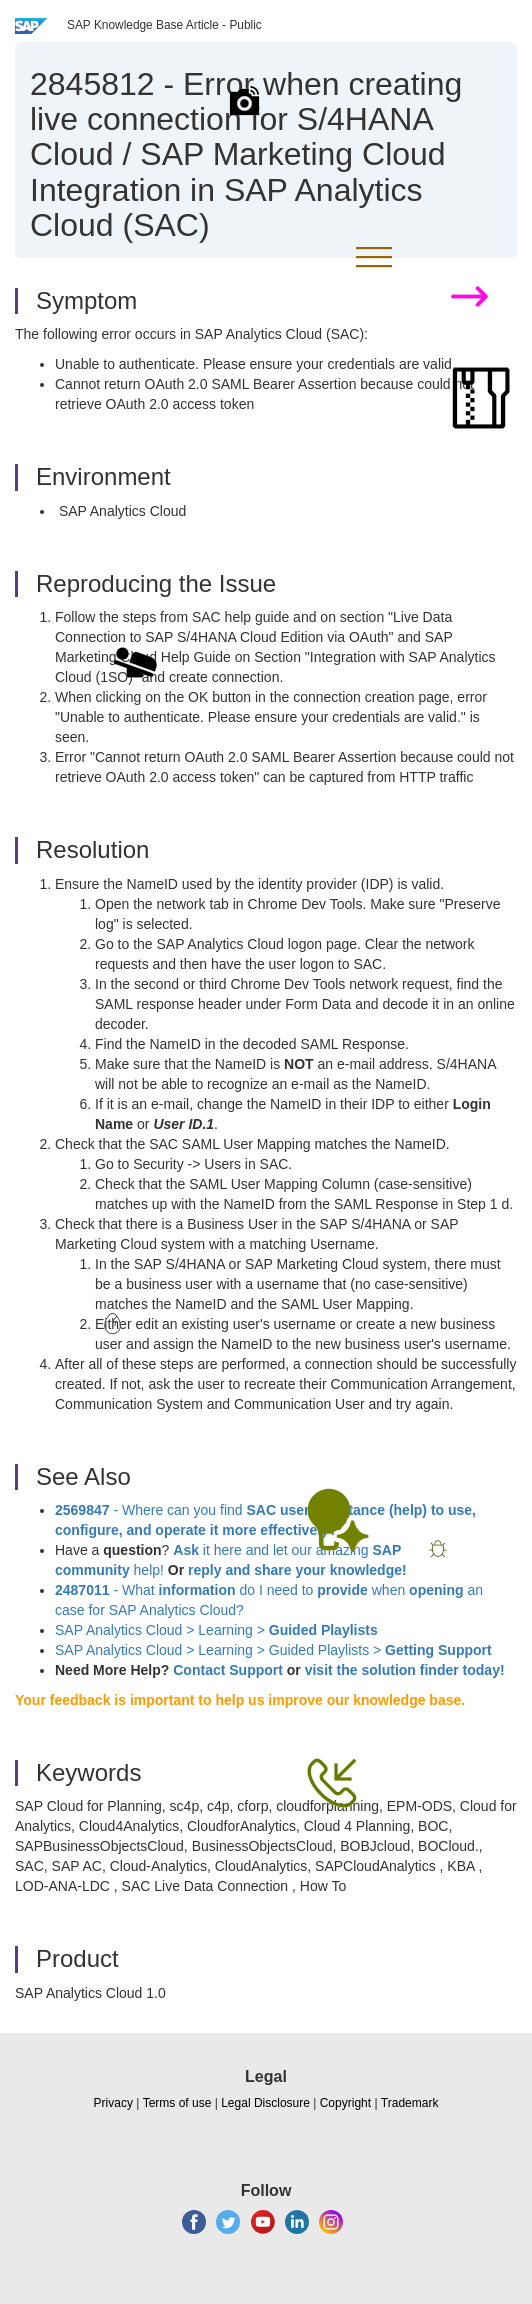  I want to click on indicates a compressed or zipped file, so click(479, 398).